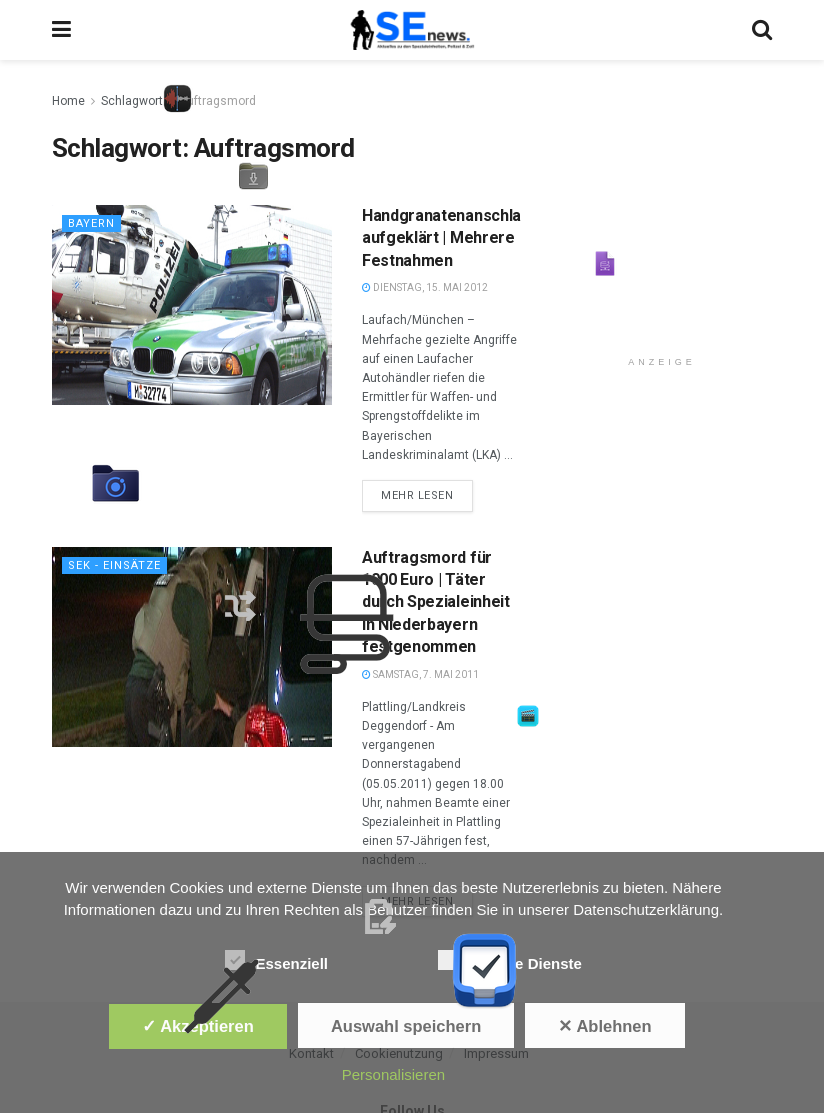 Image resolution: width=824 pixels, height=1113 pixels. Describe the element at coordinates (528, 716) in the screenshot. I see `open losslesscut video editing app` at that location.